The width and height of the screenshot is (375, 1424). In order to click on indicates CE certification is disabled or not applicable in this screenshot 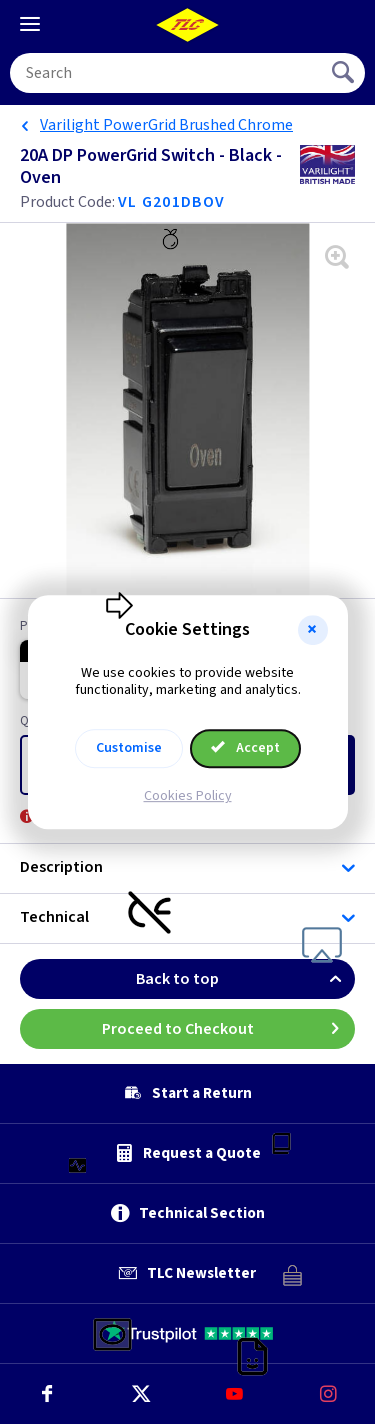, I will do `click(149, 912)`.